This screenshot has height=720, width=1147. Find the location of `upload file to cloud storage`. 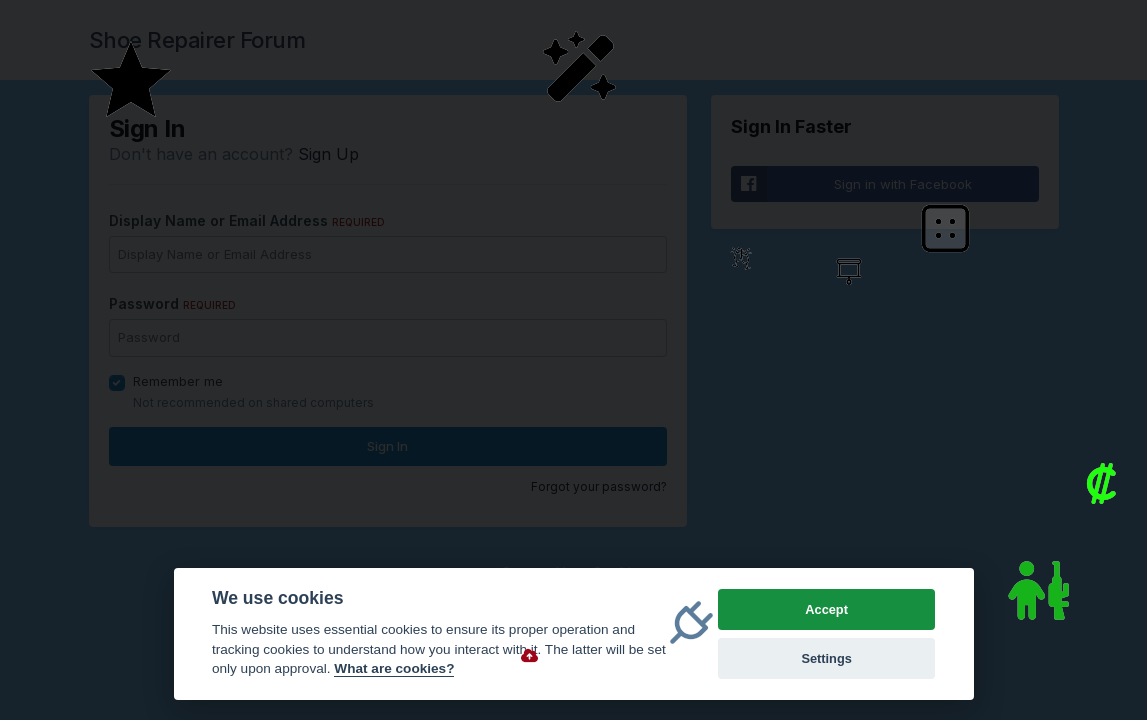

upload file to cloud storage is located at coordinates (529, 655).